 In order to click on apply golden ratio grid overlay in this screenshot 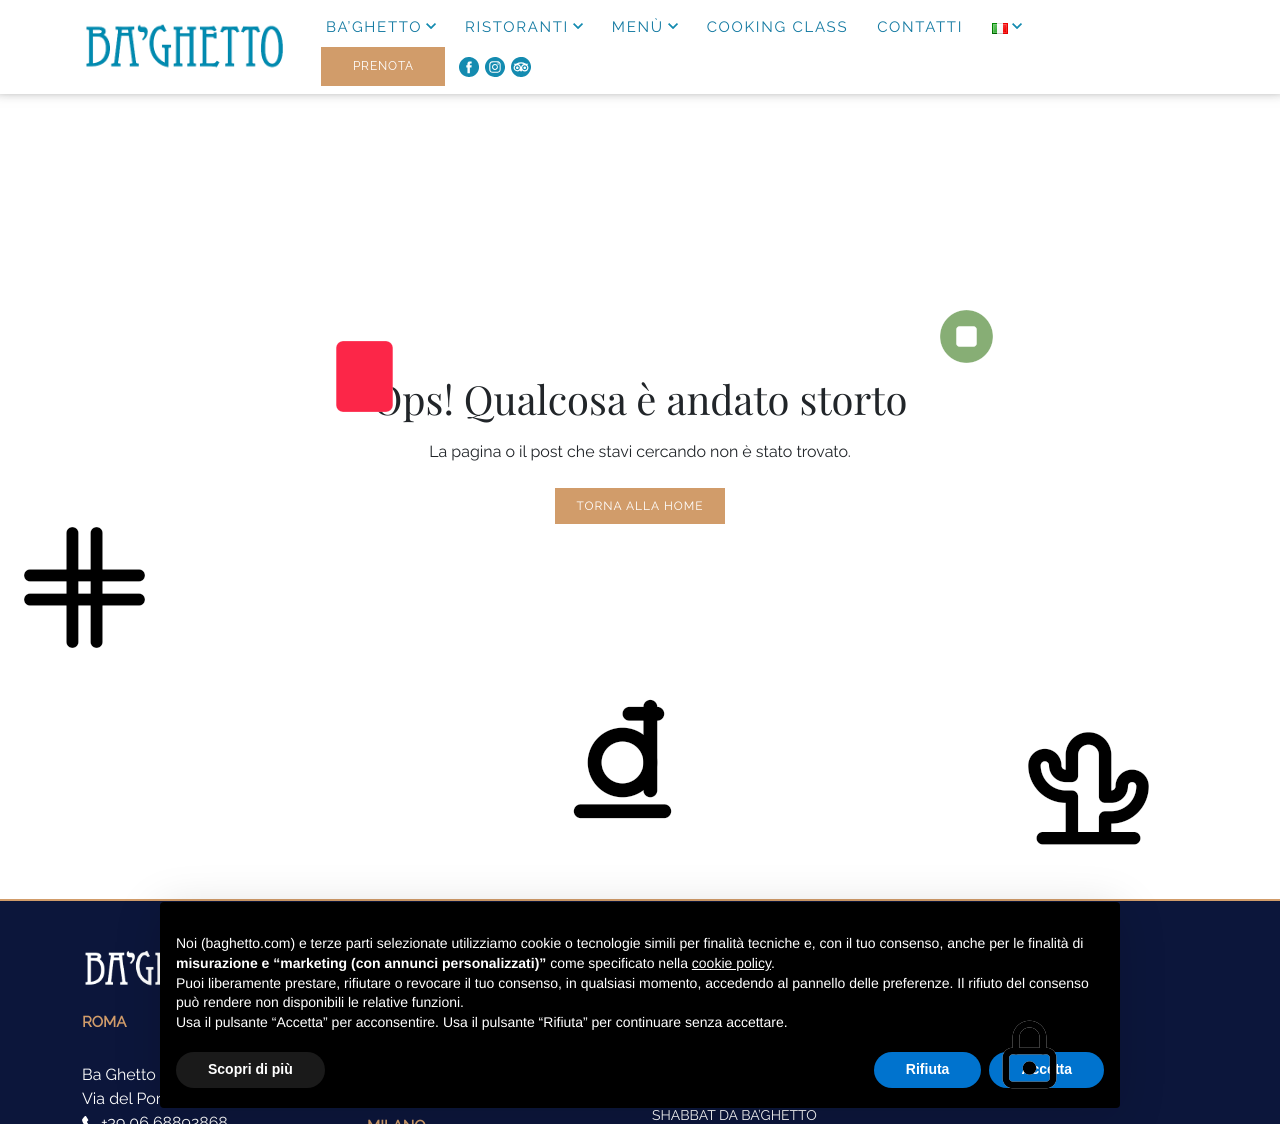, I will do `click(84, 587)`.